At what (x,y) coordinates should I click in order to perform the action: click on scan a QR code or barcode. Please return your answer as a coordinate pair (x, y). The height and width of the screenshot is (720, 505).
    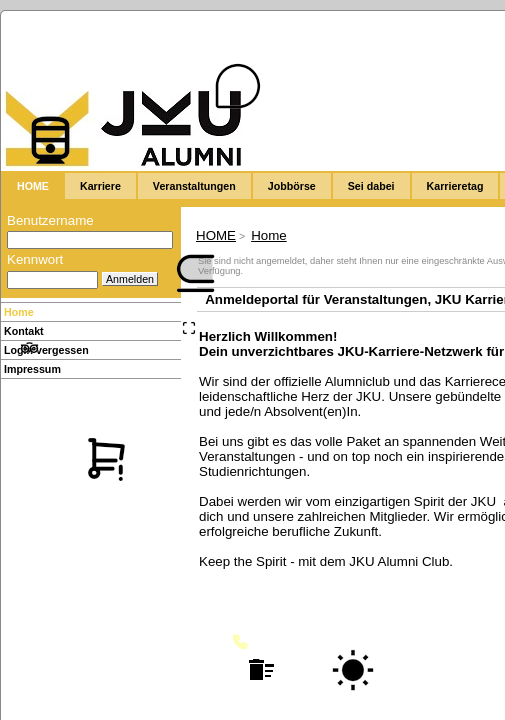
    Looking at the image, I should click on (189, 328).